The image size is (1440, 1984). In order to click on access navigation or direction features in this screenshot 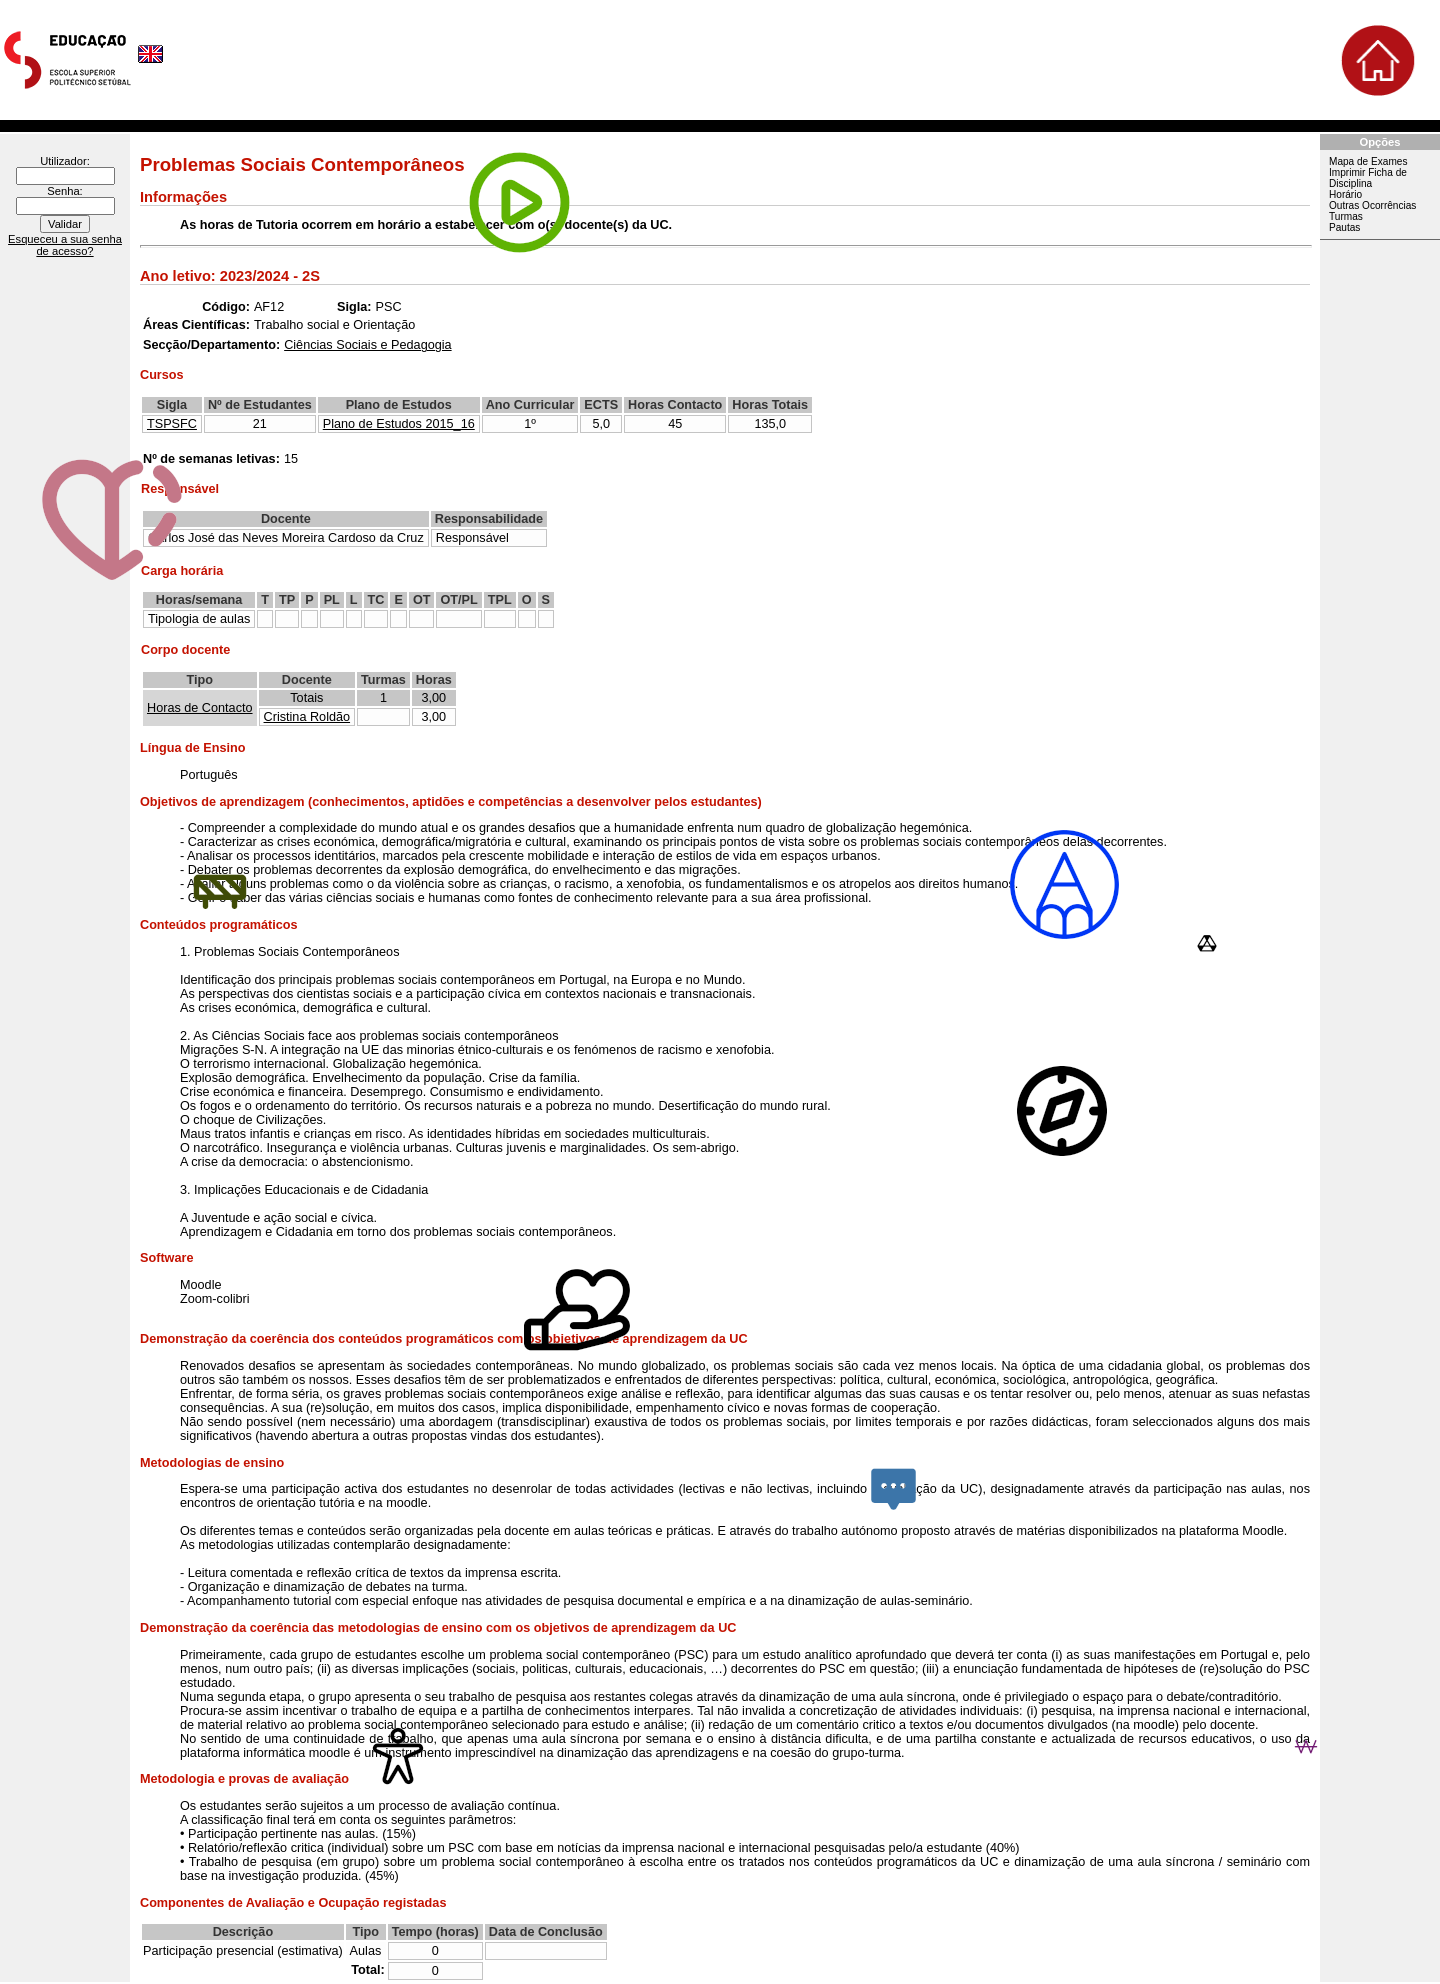, I will do `click(1062, 1111)`.